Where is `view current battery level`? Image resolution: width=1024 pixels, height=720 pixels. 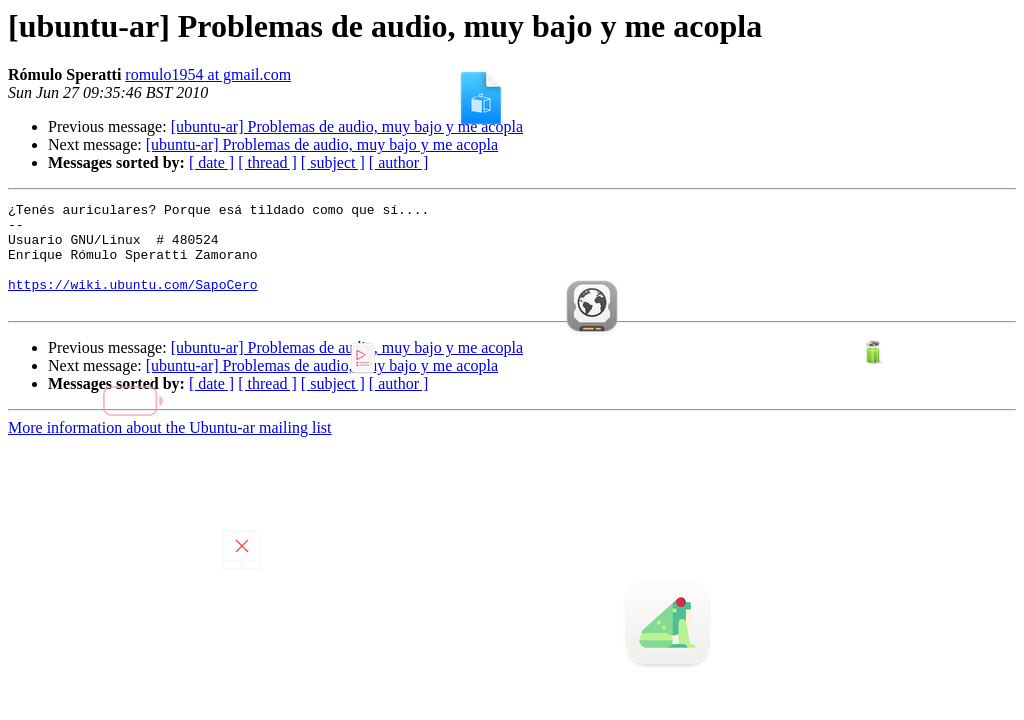
view current battery level is located at coordinates (873, 352).